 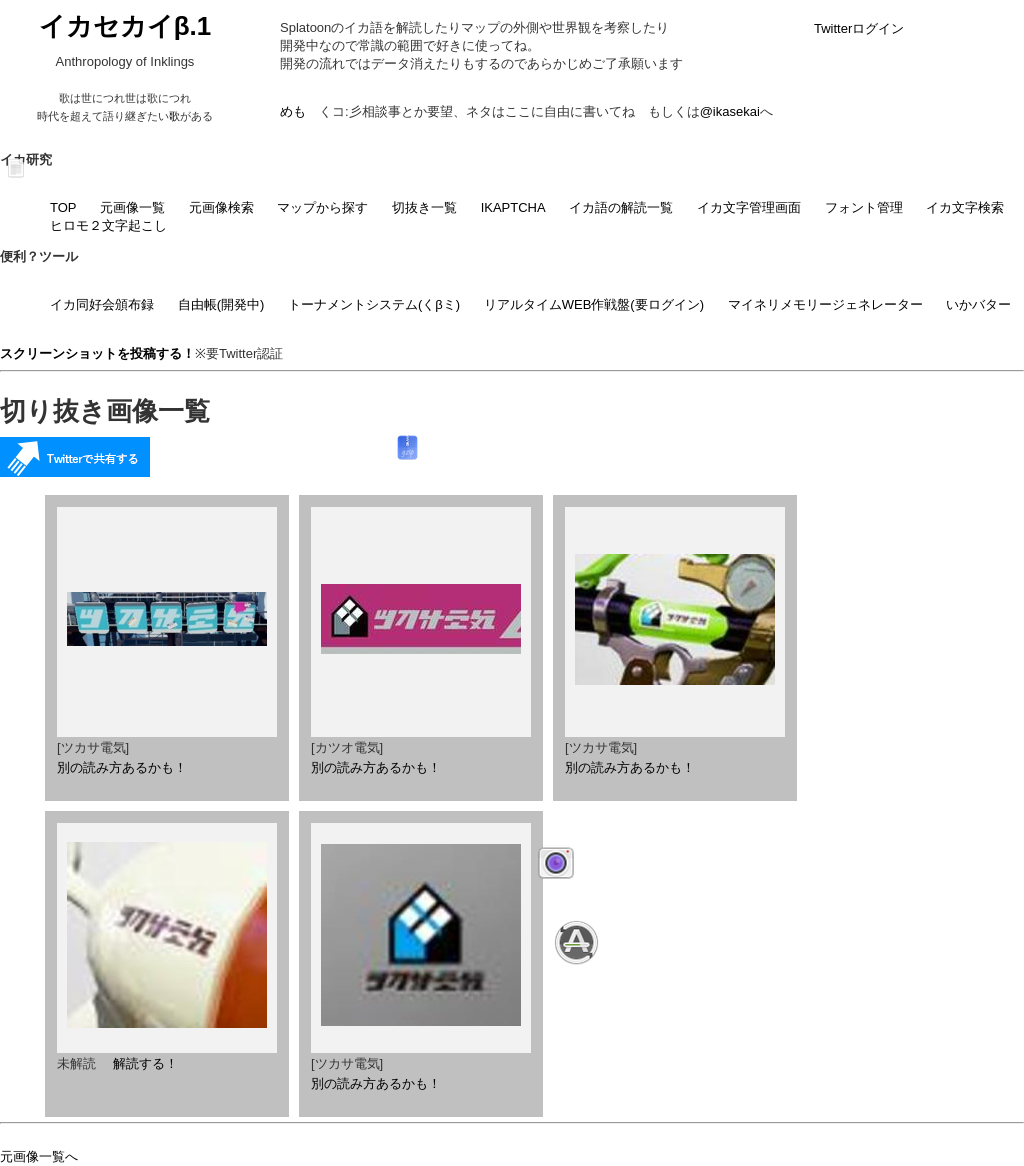 What do you see at coordinates (556, 863) in the screenshot?
I see `open webcamoid camera application` at bounding box center [556, 863].